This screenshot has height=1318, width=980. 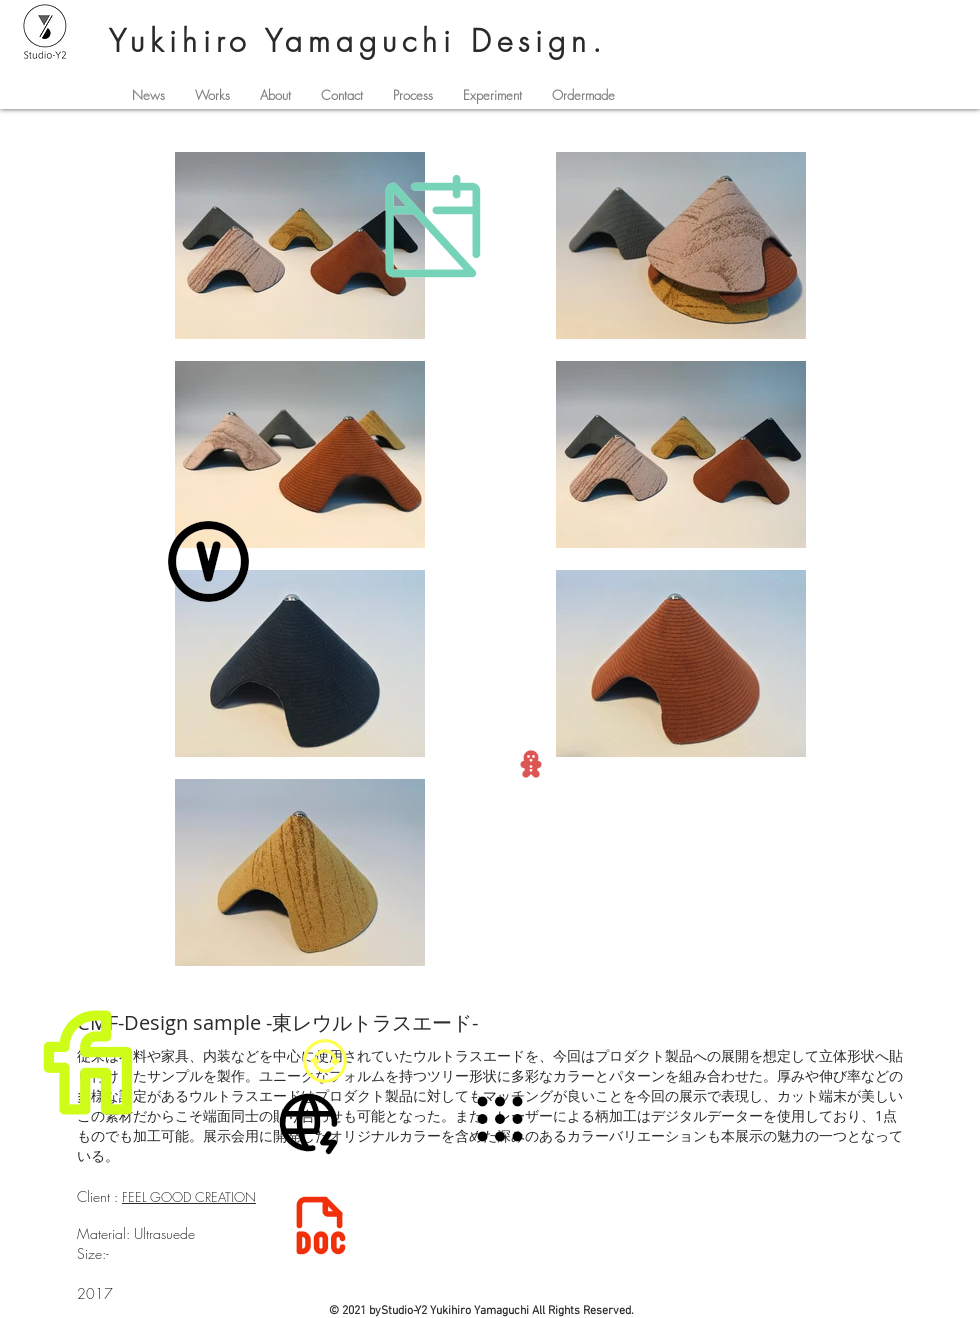 I want to click on calendar feature disabled or unavailable, so click(x=433, y=230).